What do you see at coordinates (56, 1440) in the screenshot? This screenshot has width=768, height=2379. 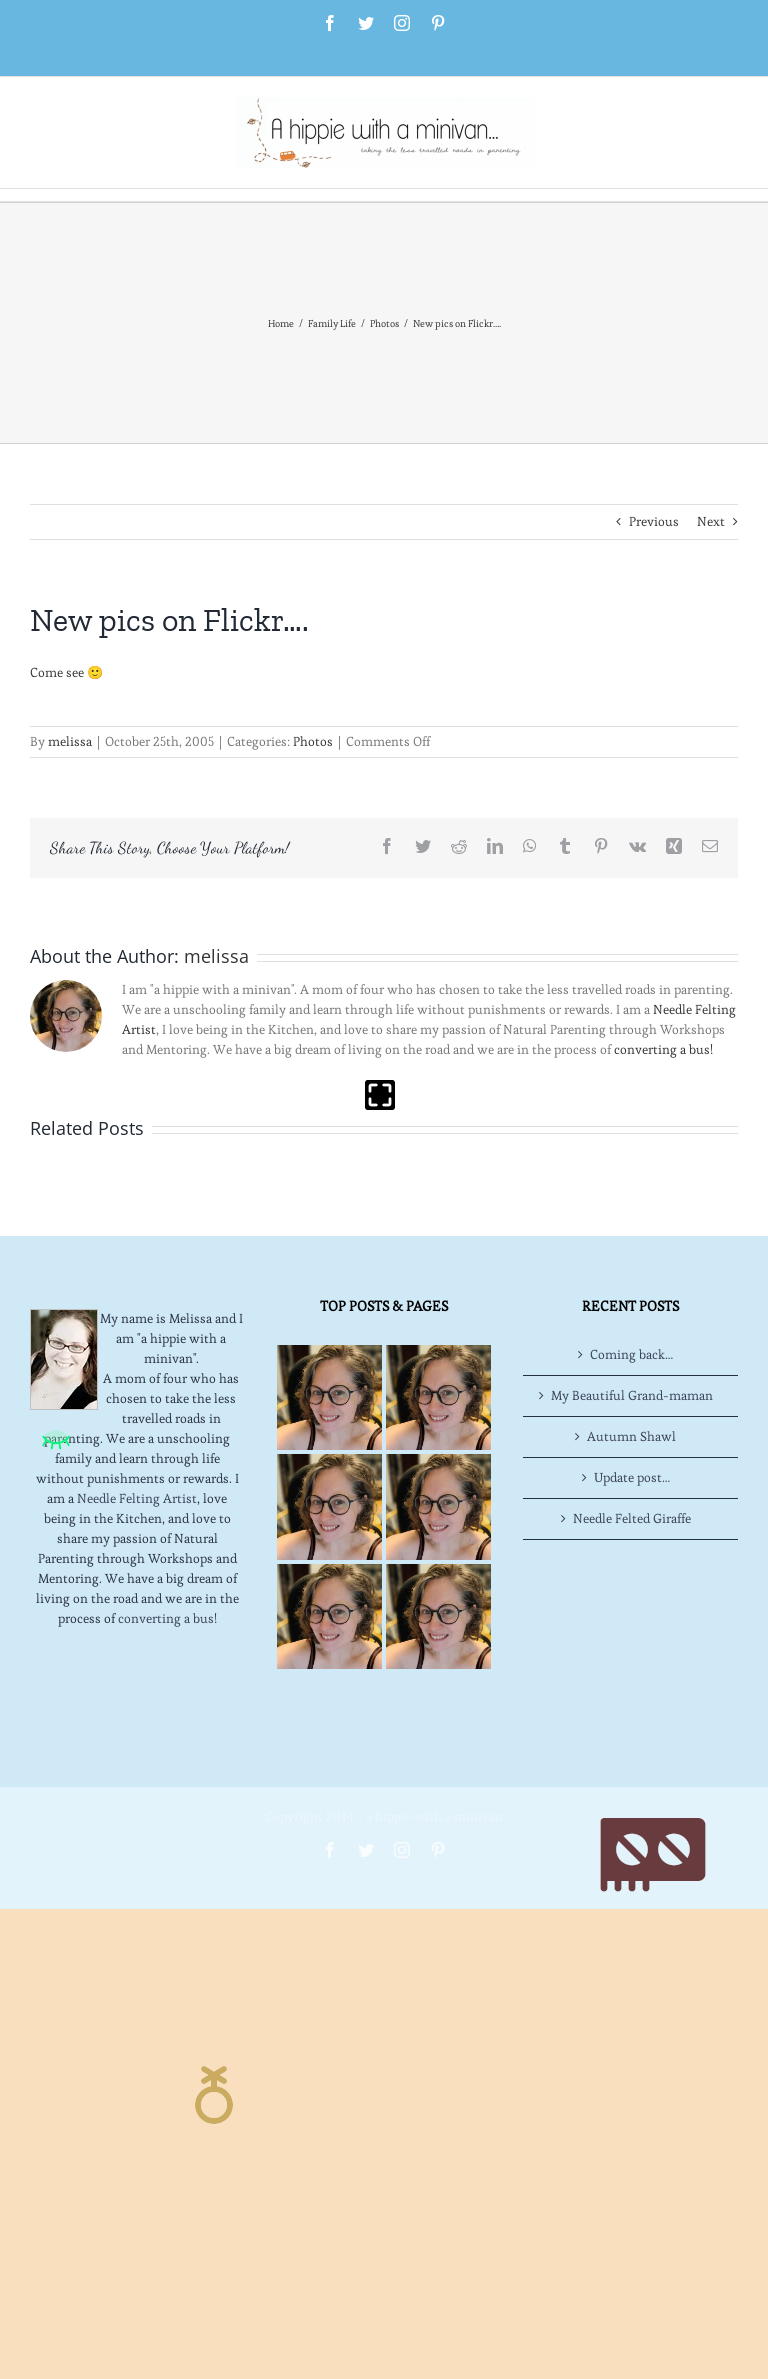 I see `hide password or sensitive content` at bounding box center [56, 1440].